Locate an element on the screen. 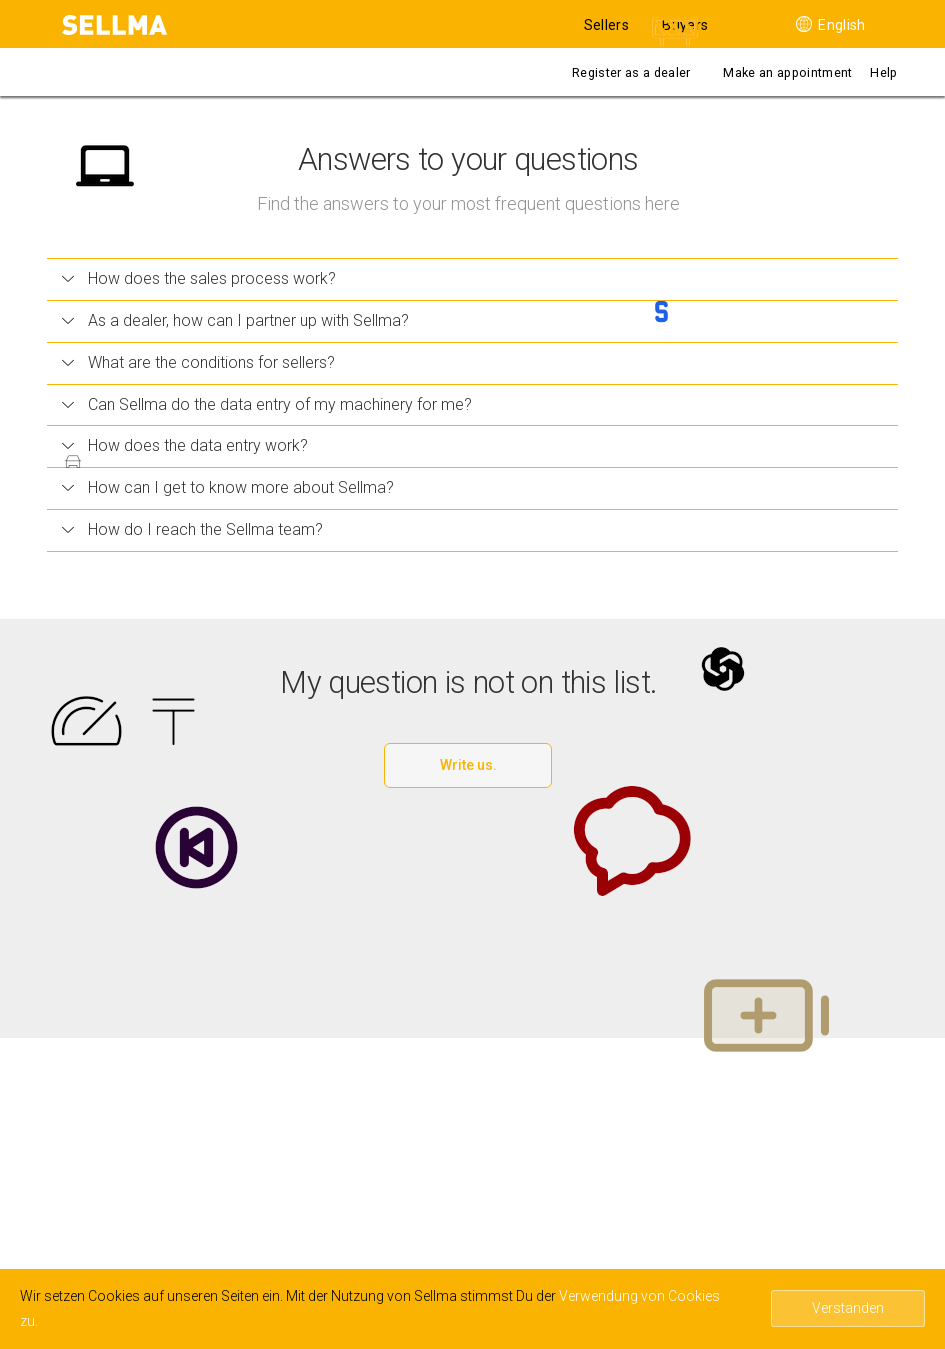 Image resolution: width=945 pixels, height=1349 pixels. open OpenAI or ChatGPT app is located at coordinates (723, 669).